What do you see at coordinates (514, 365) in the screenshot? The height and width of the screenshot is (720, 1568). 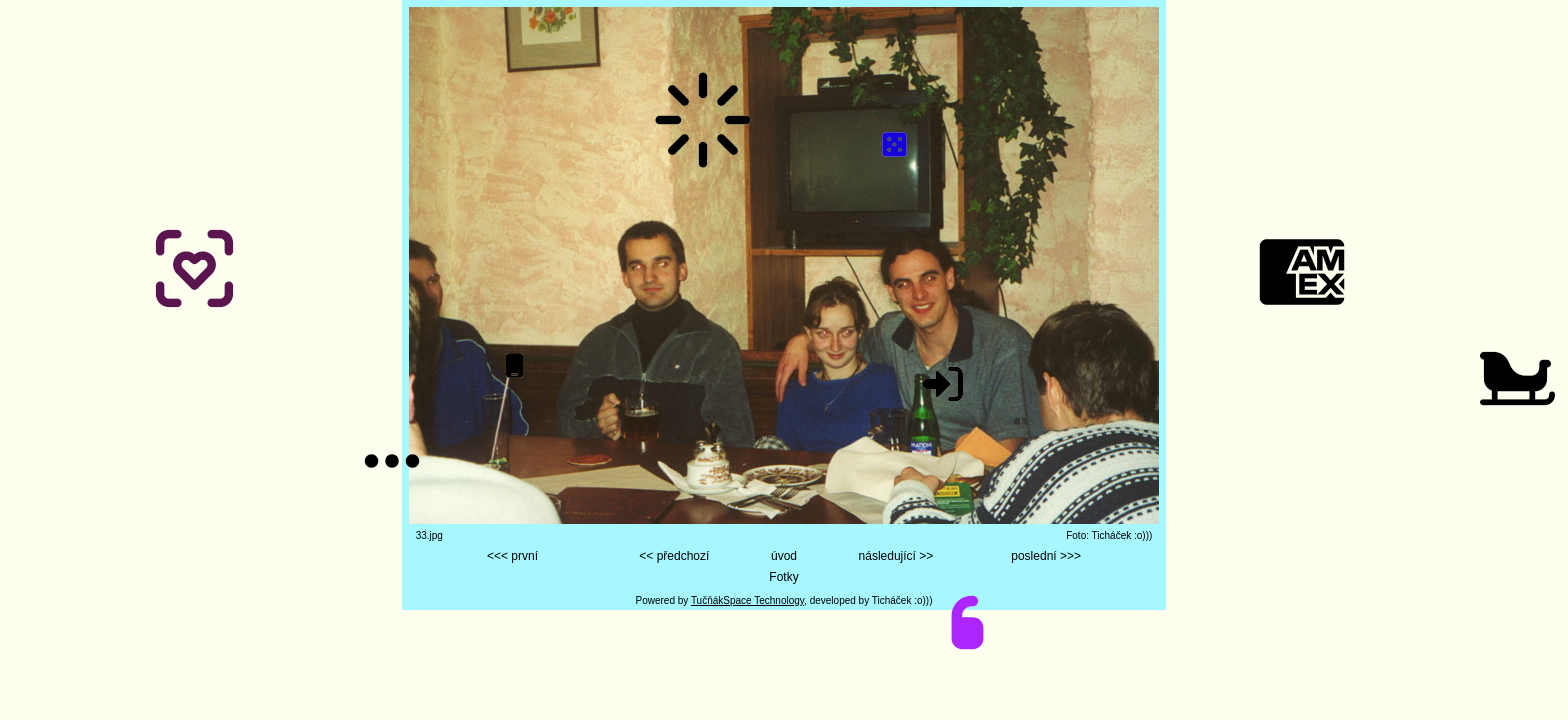 I see `indicates mobile device or smartphone` at bounding box center [514, 365].